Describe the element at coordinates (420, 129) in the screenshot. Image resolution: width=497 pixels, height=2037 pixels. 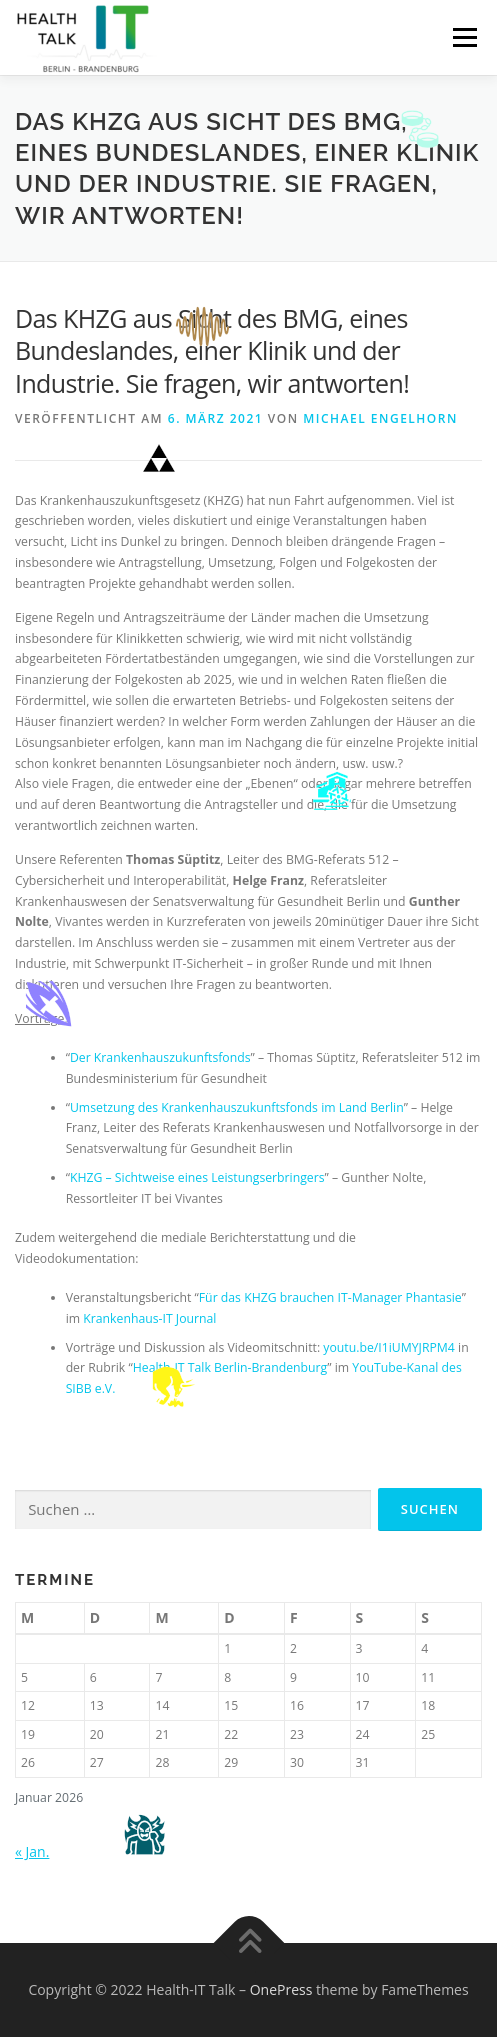
I see `indicates a prisoner or captive character status` at that location.